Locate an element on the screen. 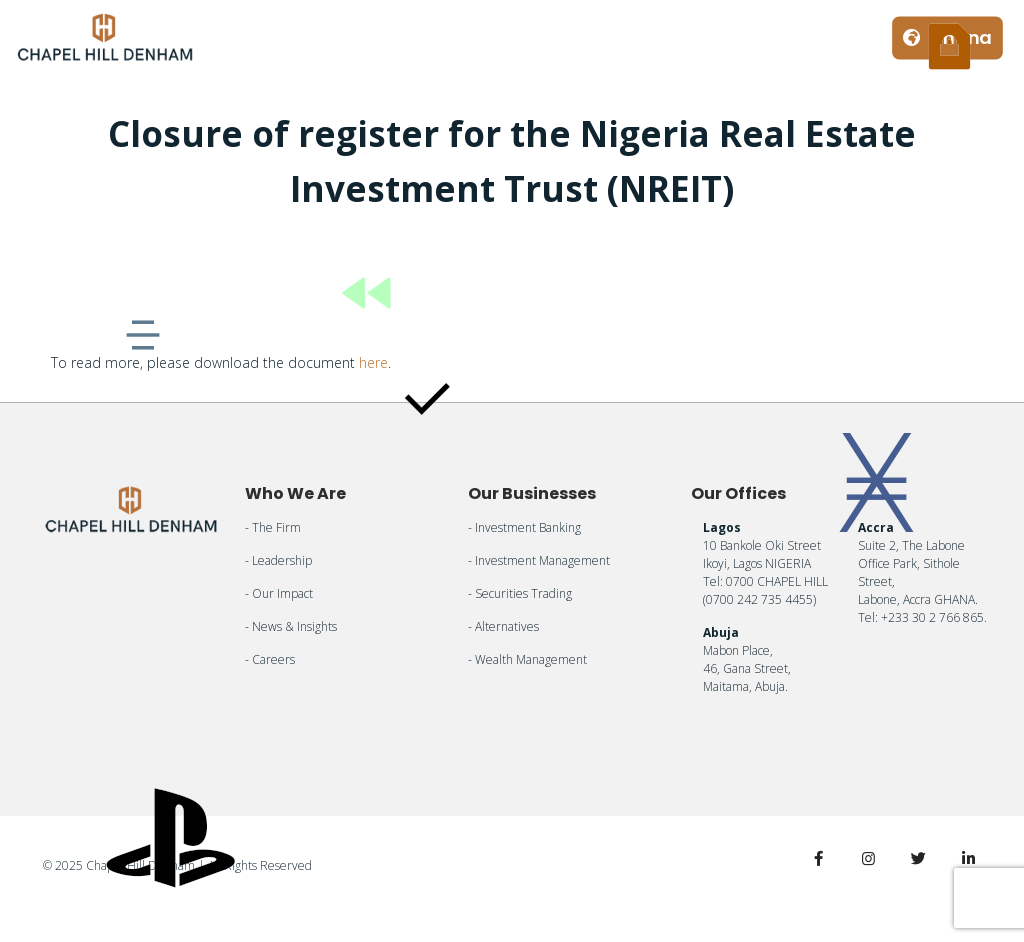  confirms a completed action or task is located at coordinates (427, 399).